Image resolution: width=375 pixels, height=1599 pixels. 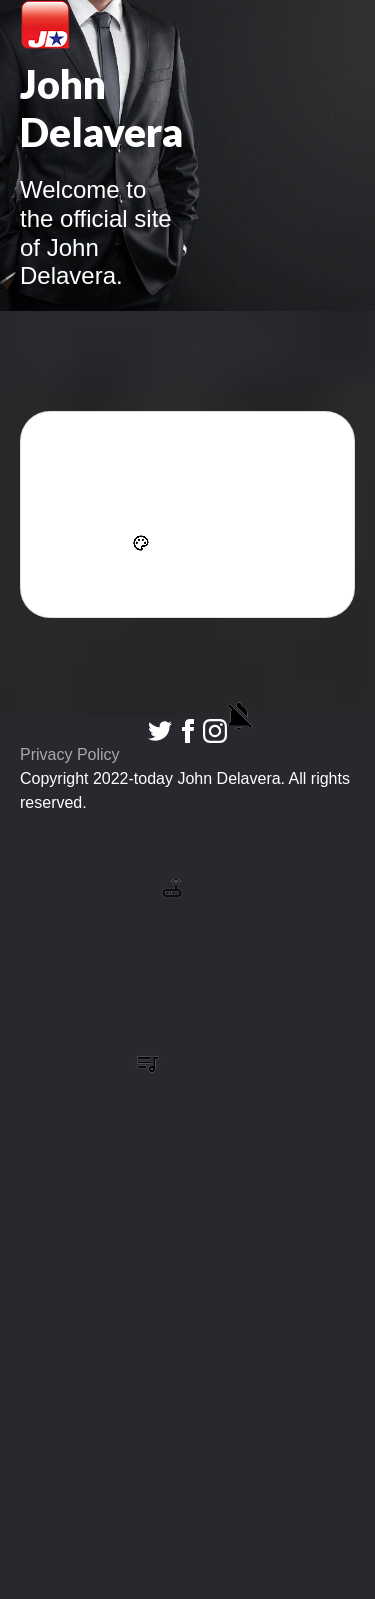 I want to click on mute notifications, so click(x=239, y=716).